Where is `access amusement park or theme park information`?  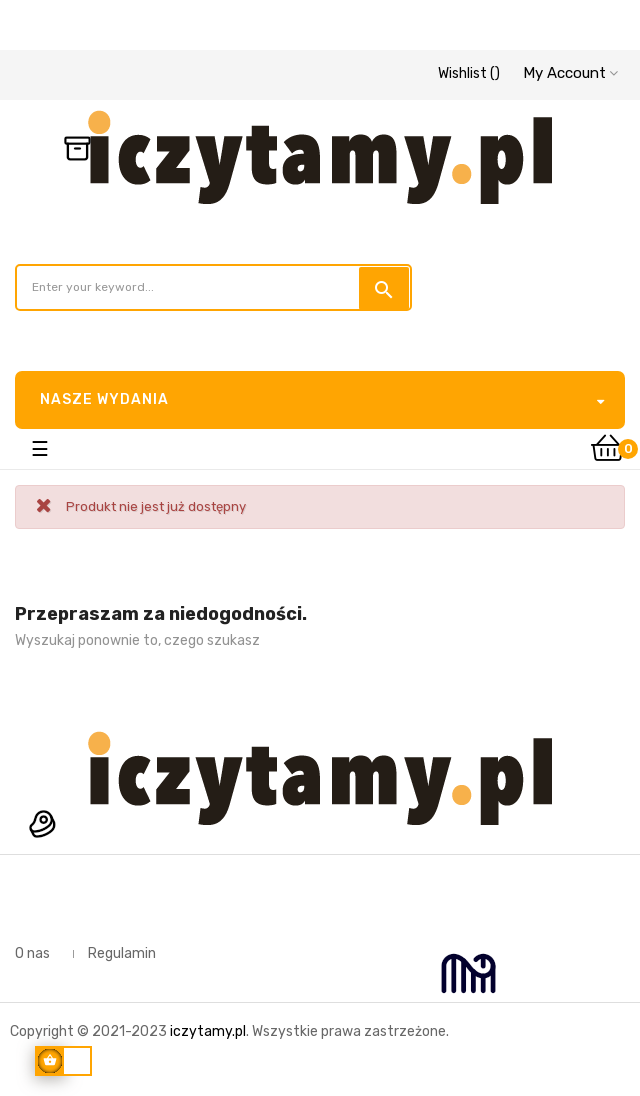 access amusement park or theme park information is located at coordinates (468, 973).